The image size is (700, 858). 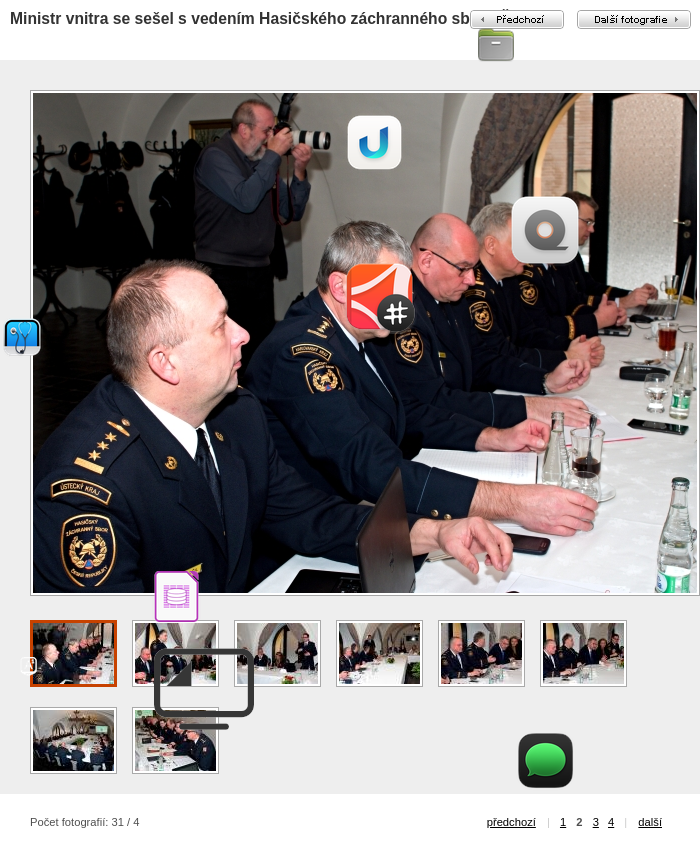 What do you see at coordinates (204, 686) in the screenshot?
I see `change desktop wallpaper settings` at bounding box center [204, 686].